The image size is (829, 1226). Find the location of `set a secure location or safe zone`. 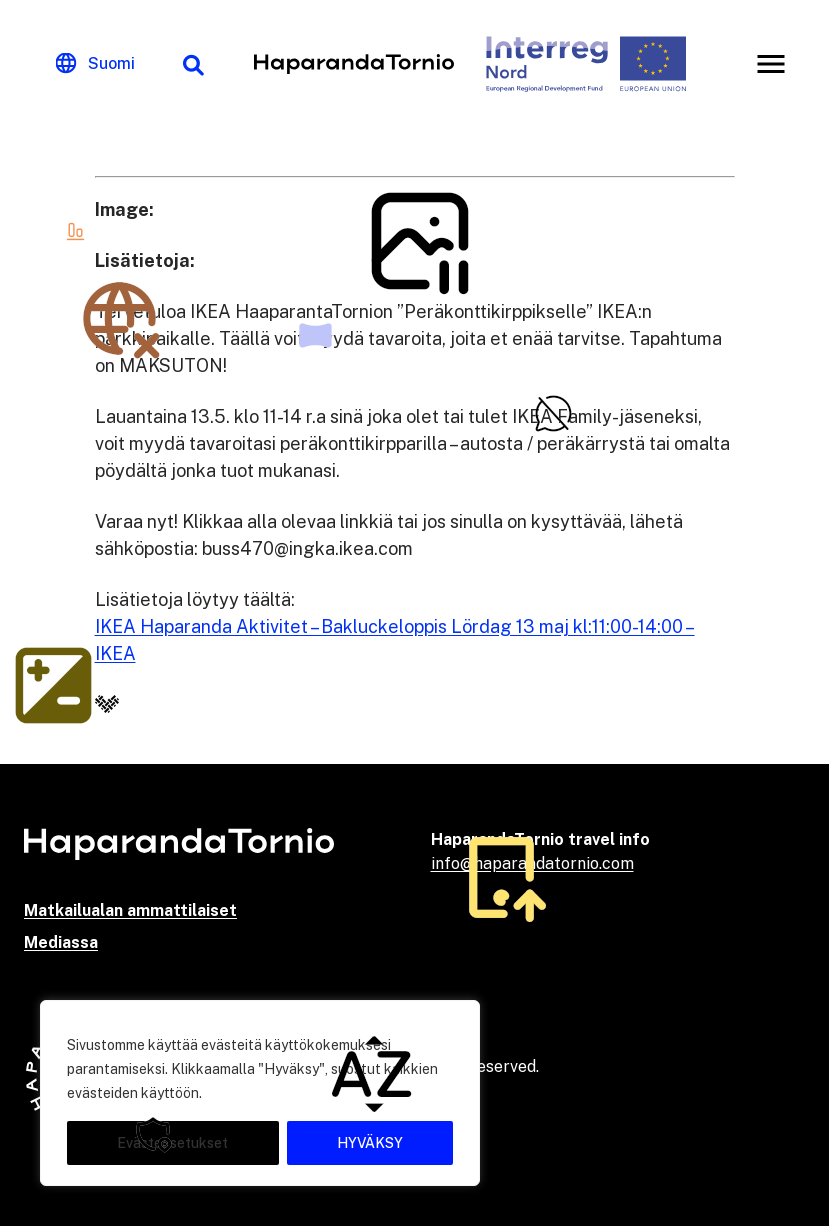

set a secure location or safe zone is located at coordinates (153, 1134).